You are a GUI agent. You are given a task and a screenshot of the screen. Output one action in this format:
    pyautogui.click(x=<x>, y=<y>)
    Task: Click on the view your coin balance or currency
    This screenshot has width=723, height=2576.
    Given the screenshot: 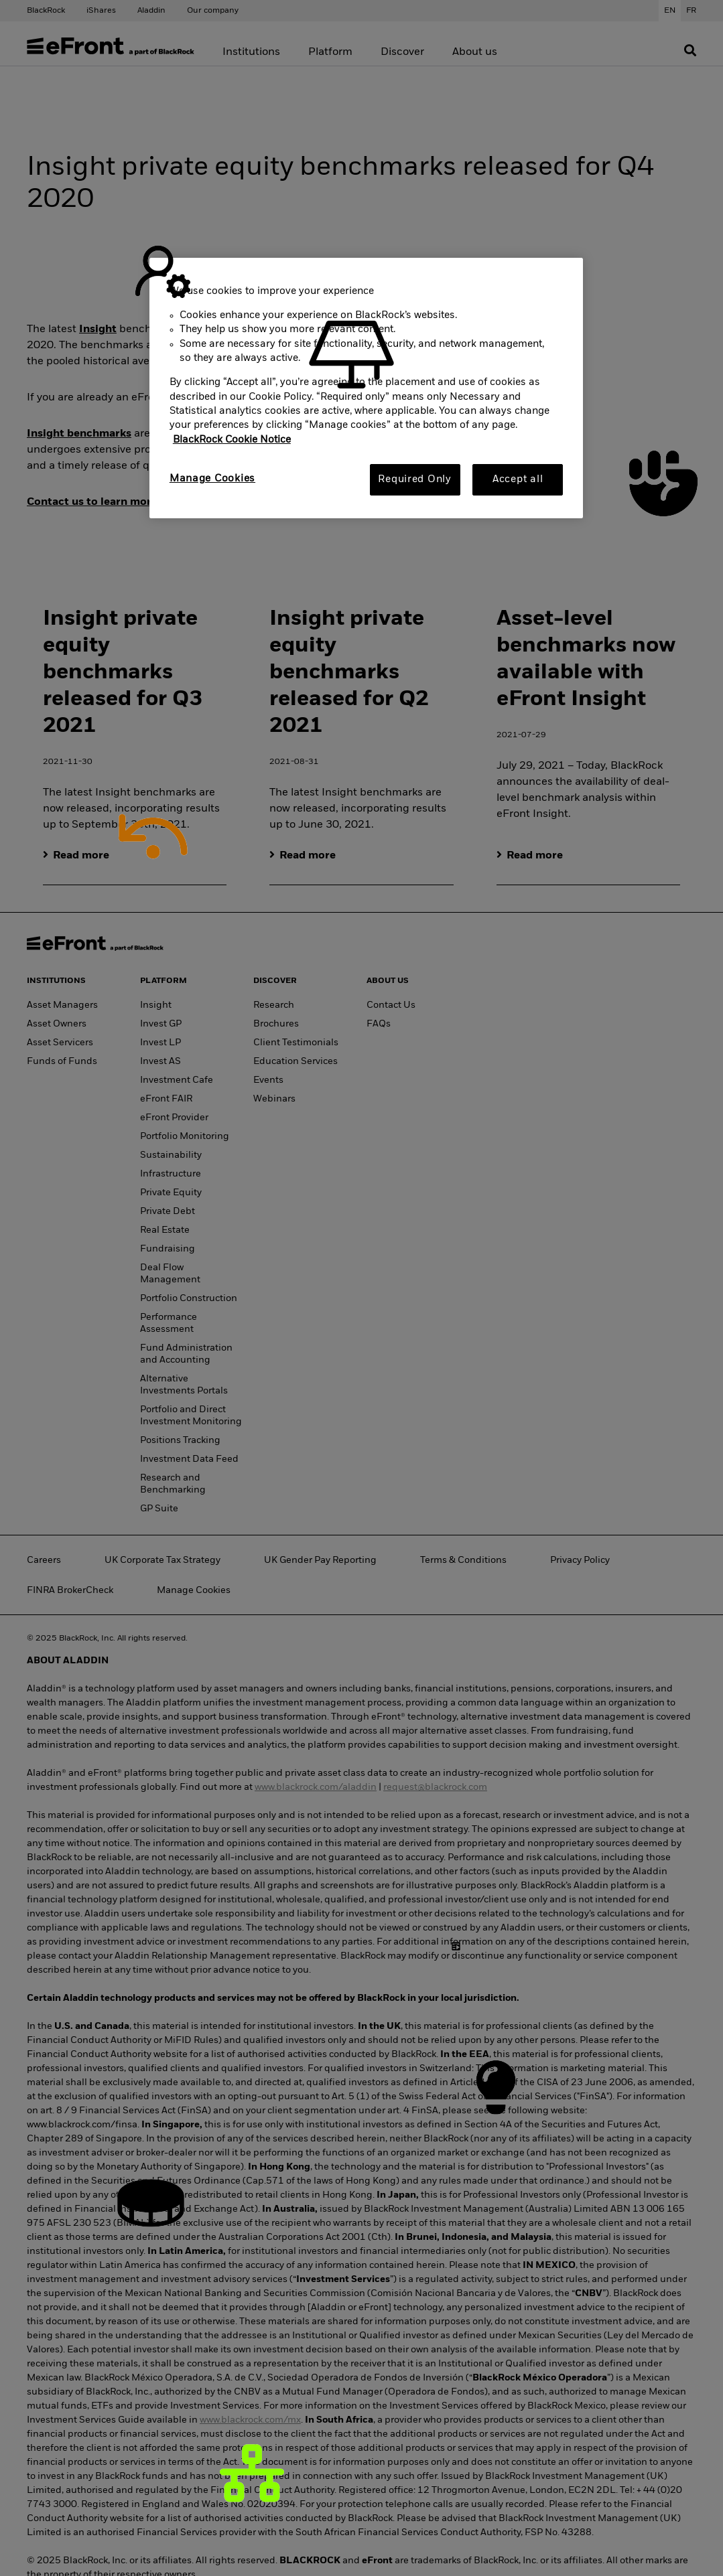 What is the action you would take?
    pyautogui.click(x=151, y=2203)
    